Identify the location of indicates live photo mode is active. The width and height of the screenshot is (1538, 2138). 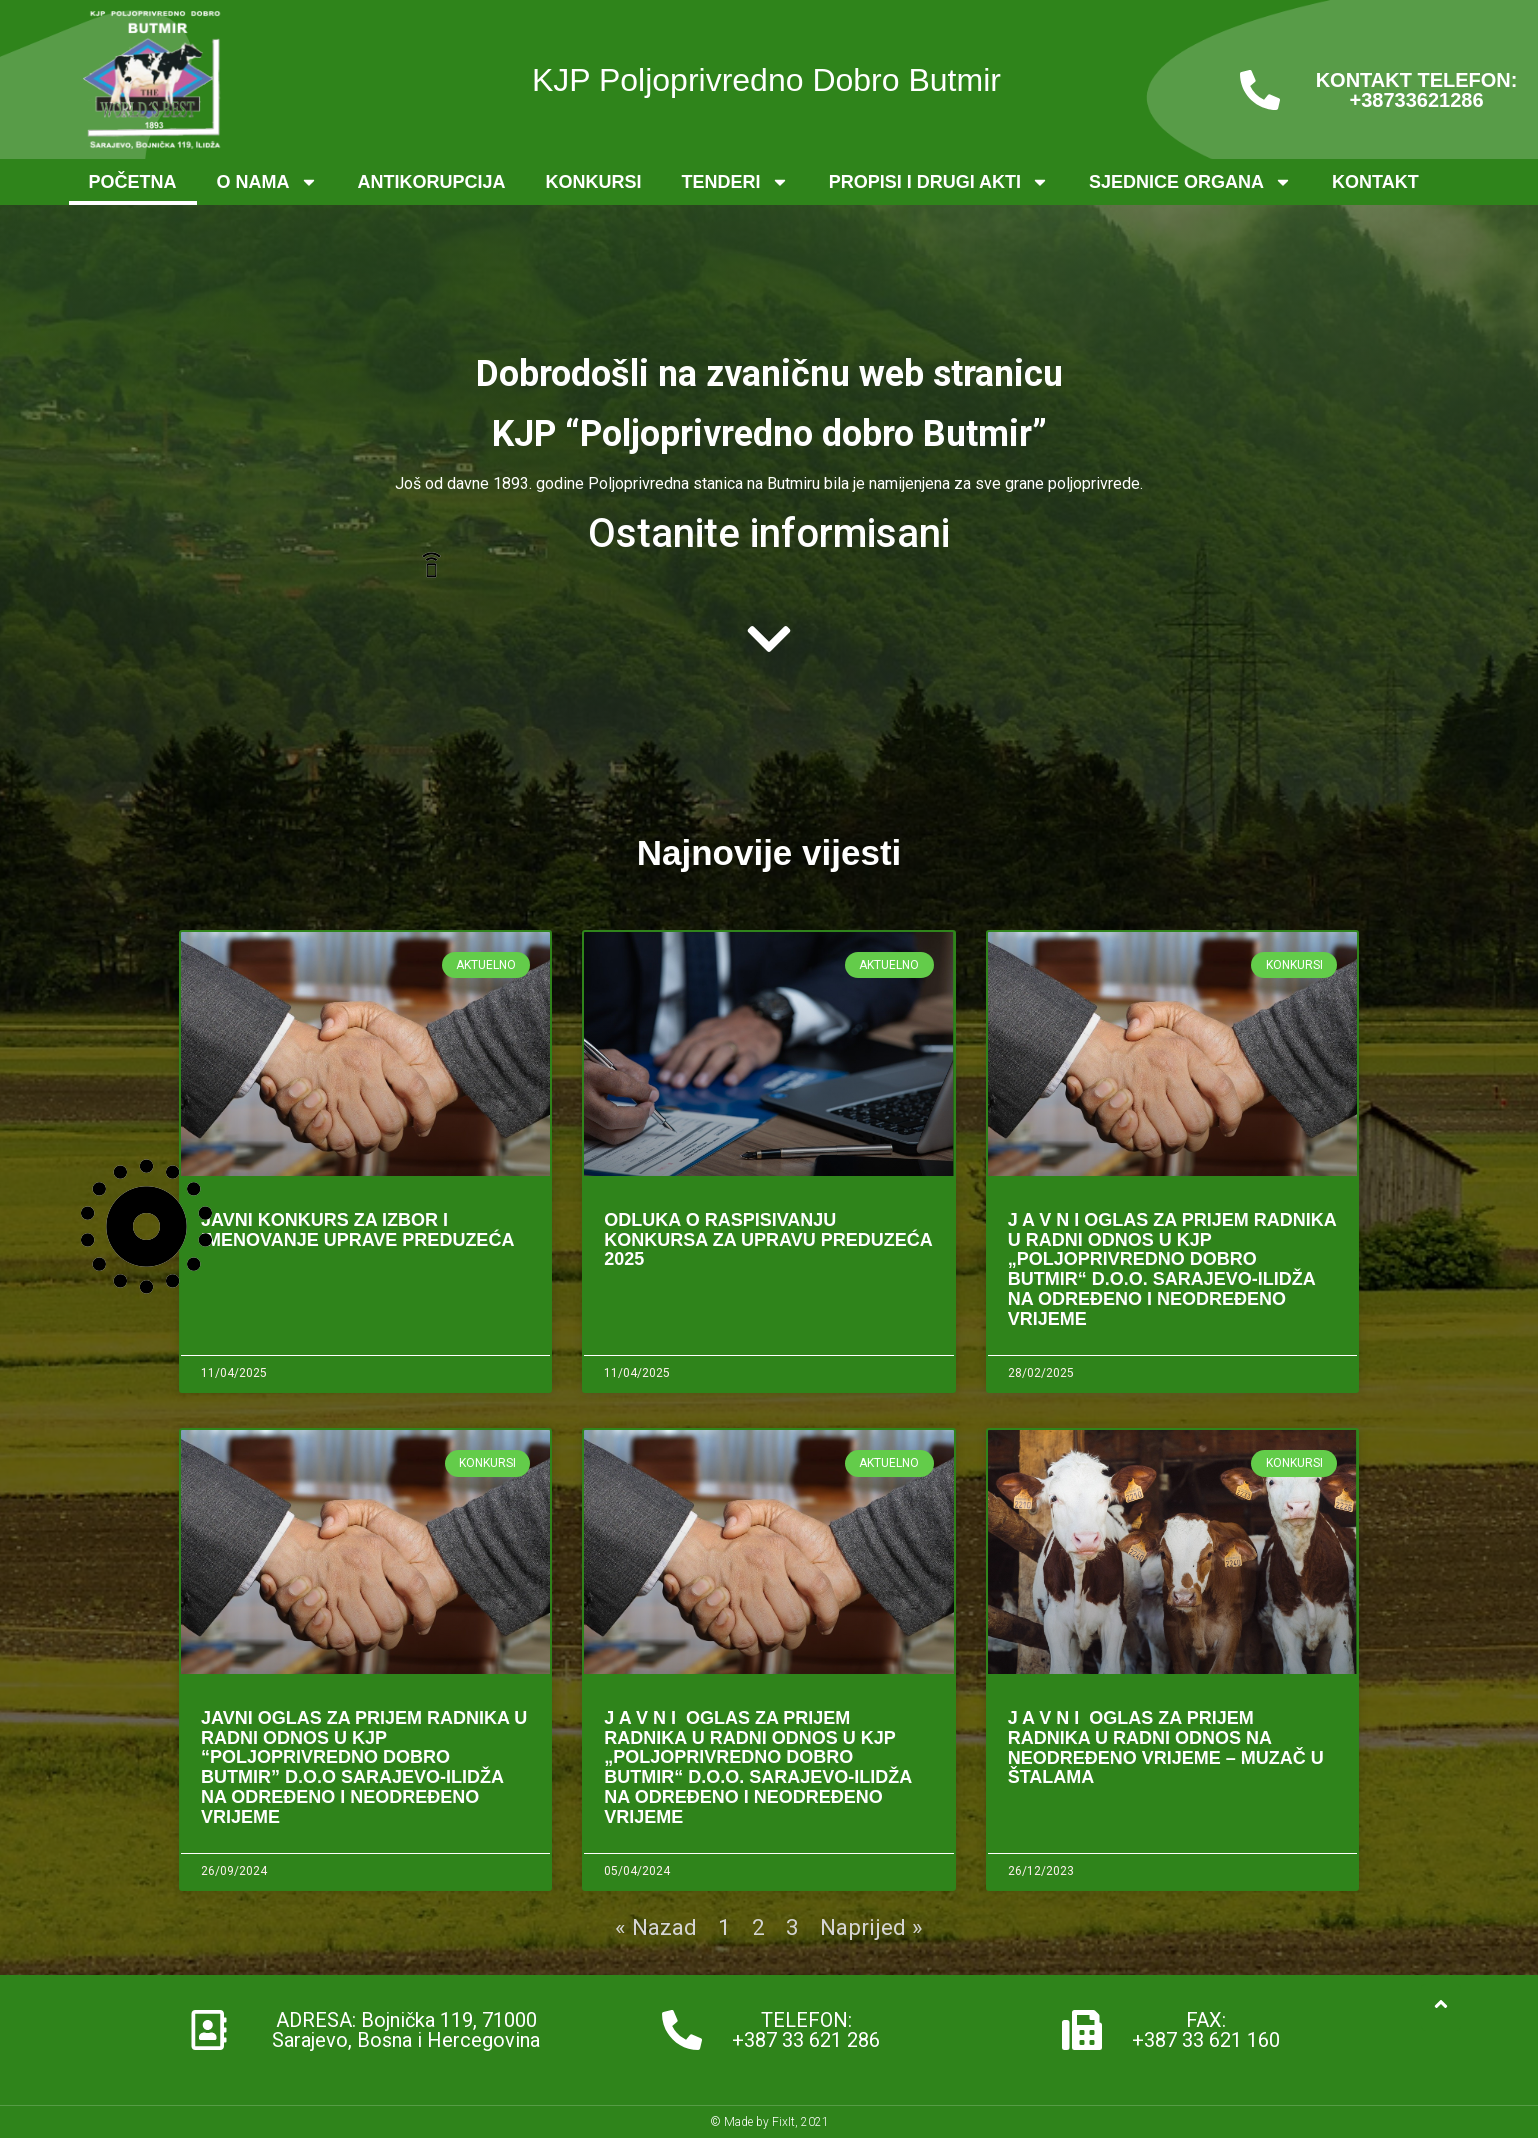
(146, 1226).